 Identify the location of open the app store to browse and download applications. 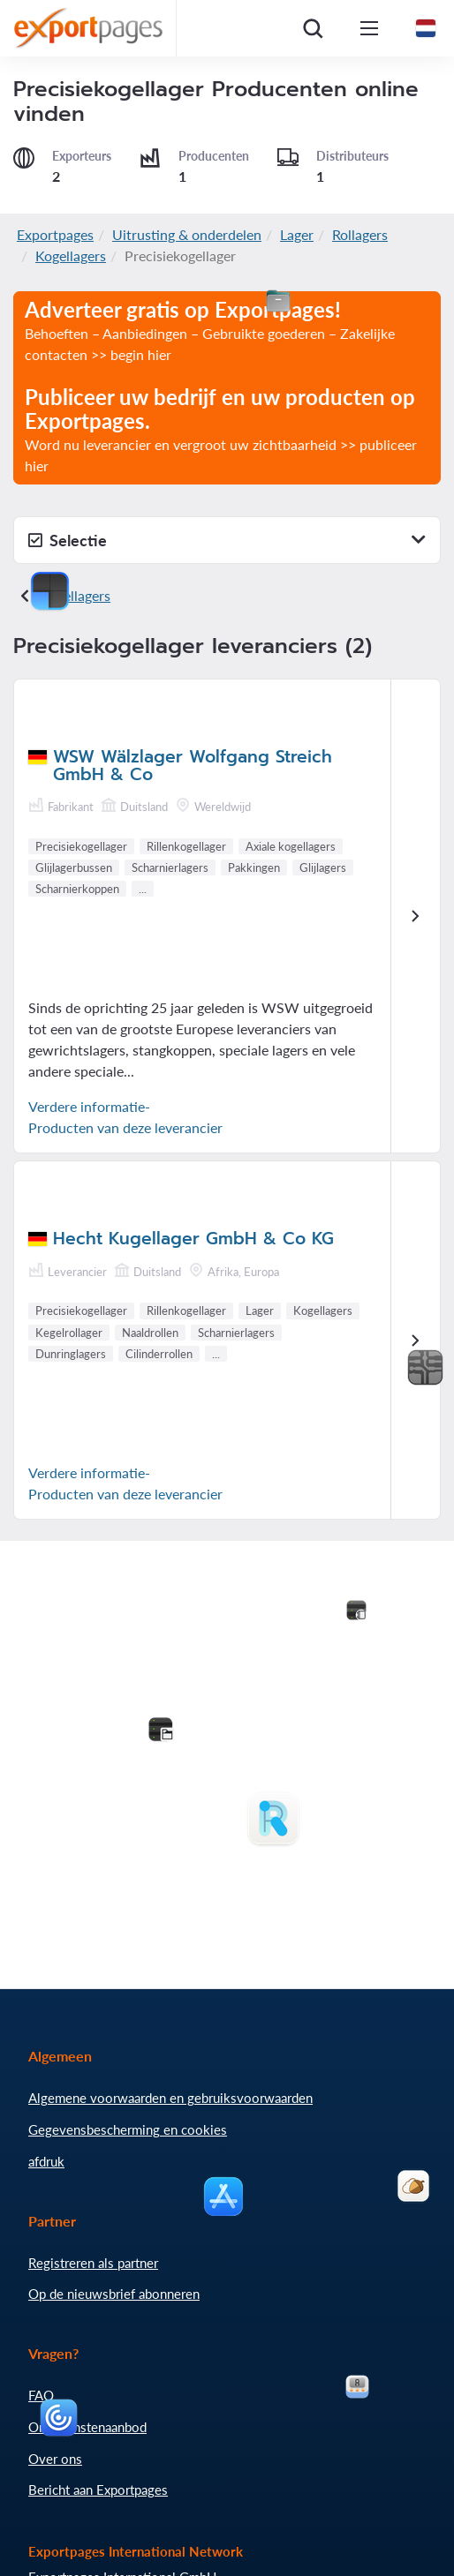
(223, 2197).